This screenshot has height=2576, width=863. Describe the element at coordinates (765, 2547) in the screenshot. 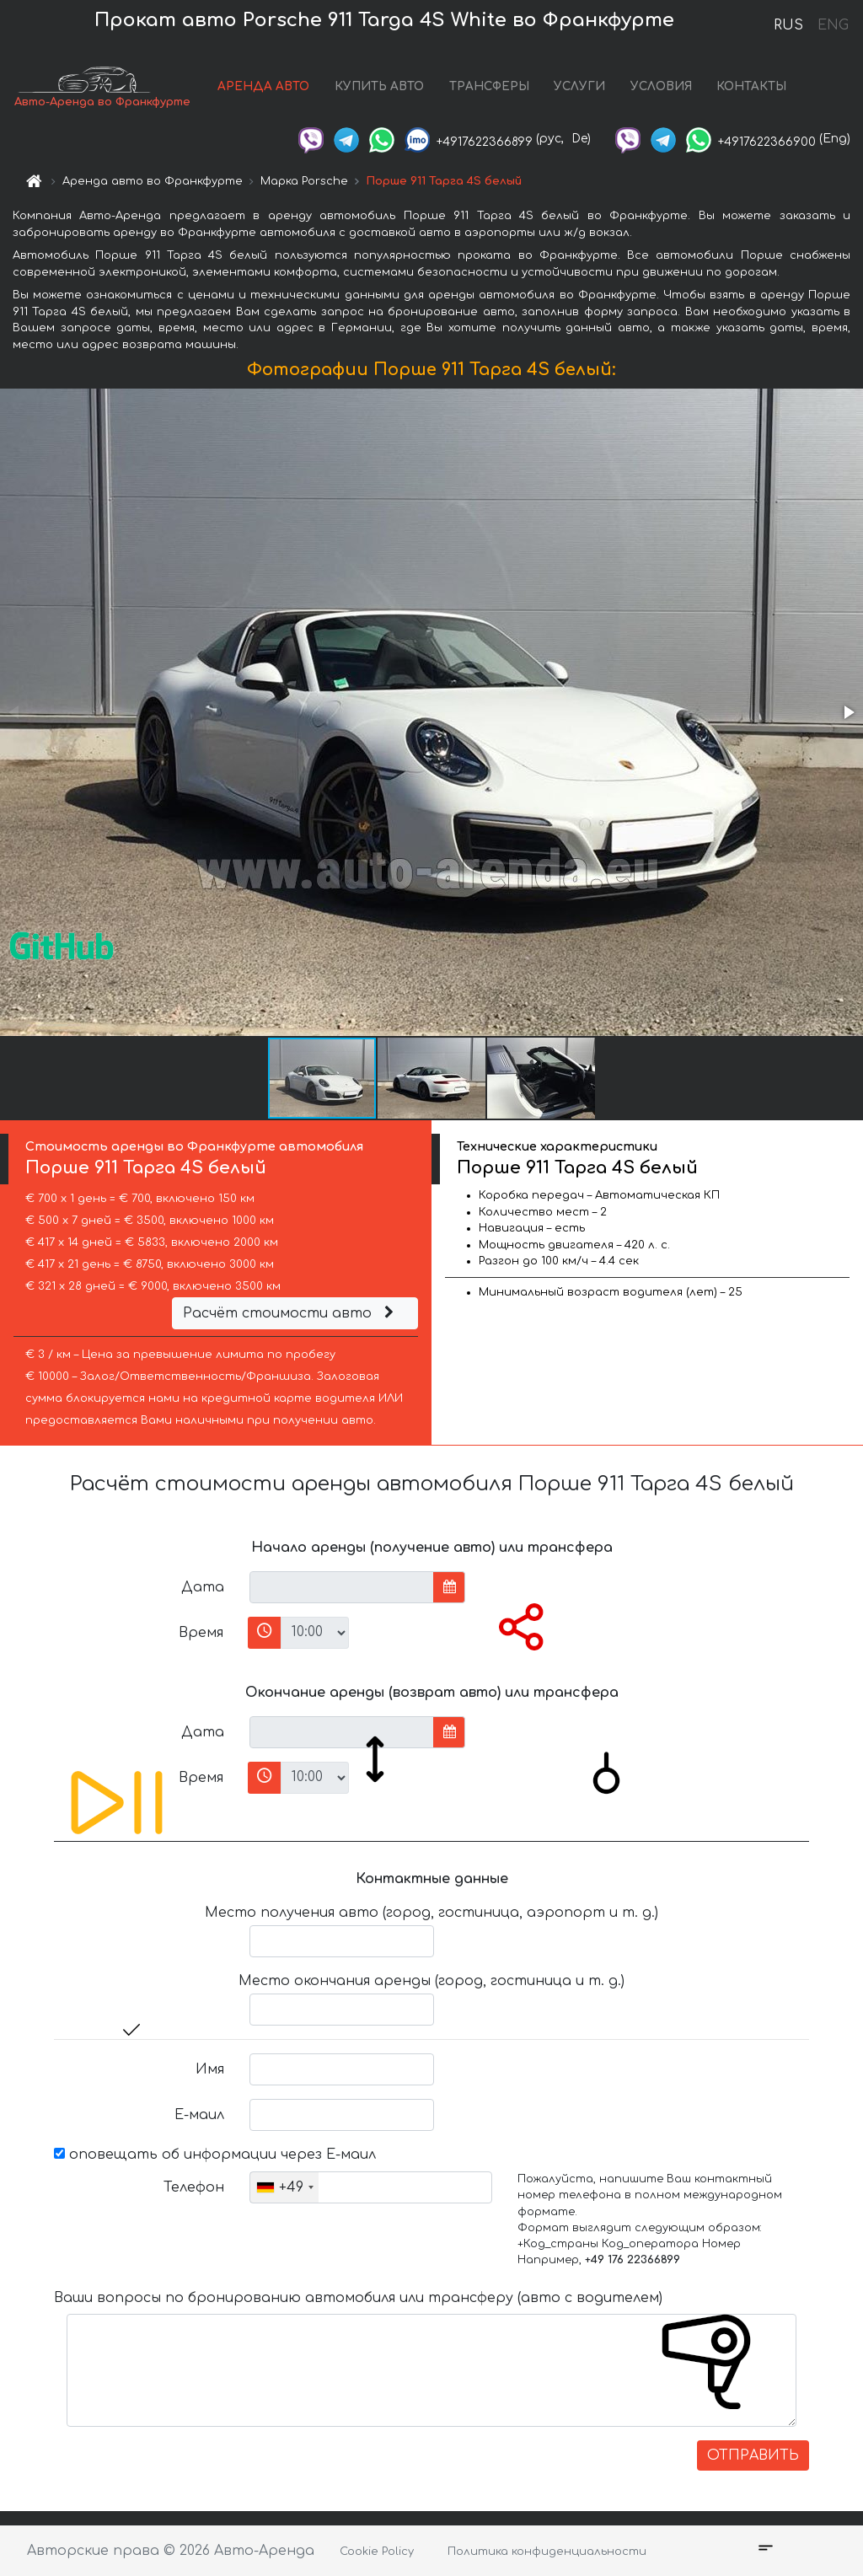

I see `indicates a short text input field` at that location.